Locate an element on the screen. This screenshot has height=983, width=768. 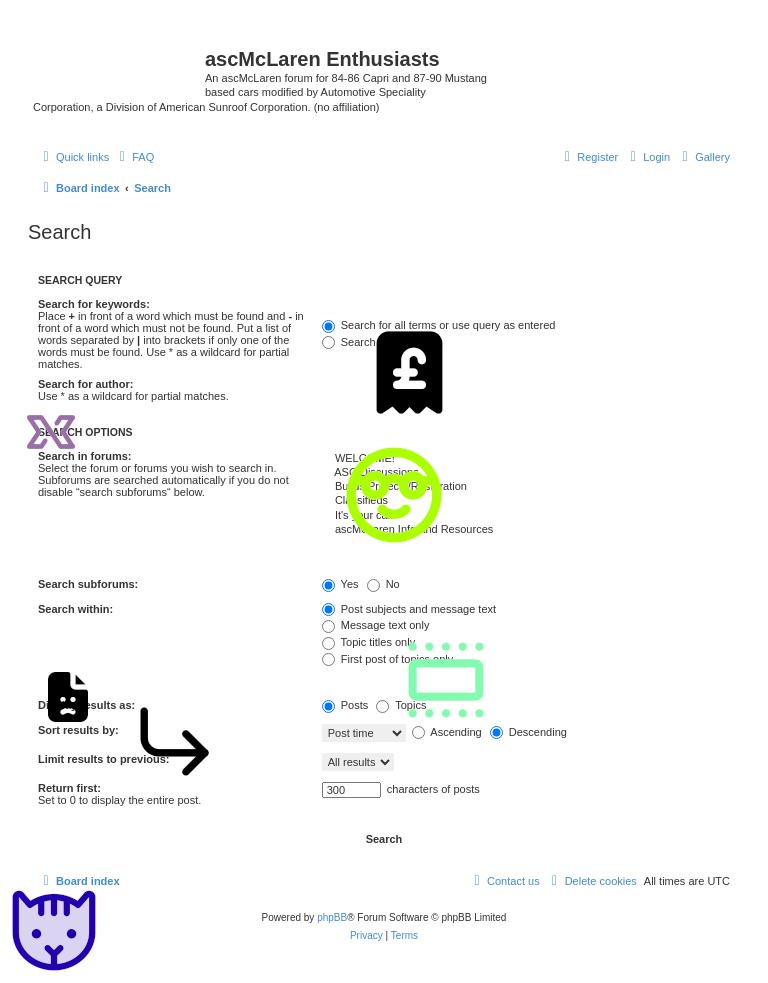
reply to a message or comment is located at coordinates (174, 741).